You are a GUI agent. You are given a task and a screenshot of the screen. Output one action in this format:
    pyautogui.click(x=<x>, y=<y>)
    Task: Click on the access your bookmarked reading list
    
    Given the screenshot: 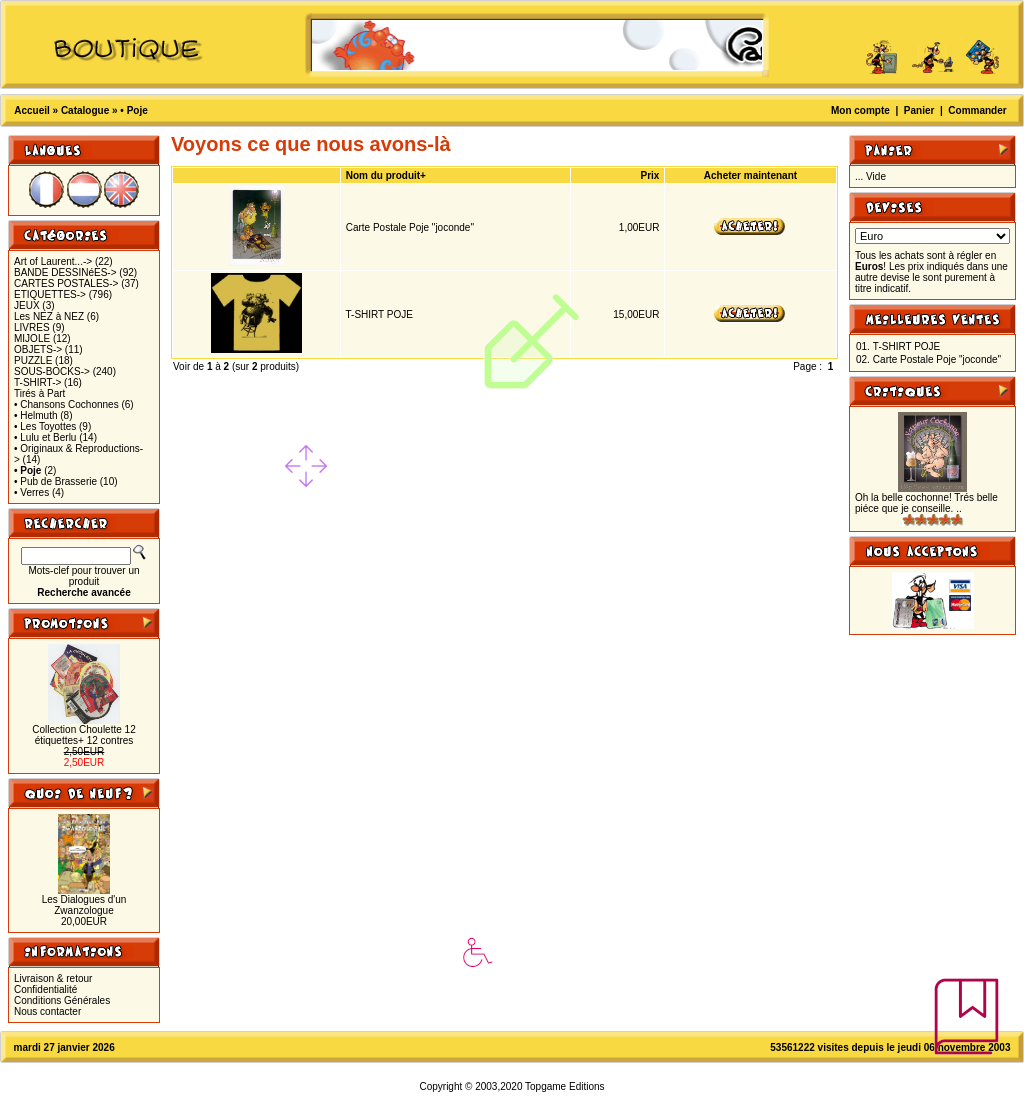 What is the action you would take?
    pyautogui.click(x=966, y=1016)
    